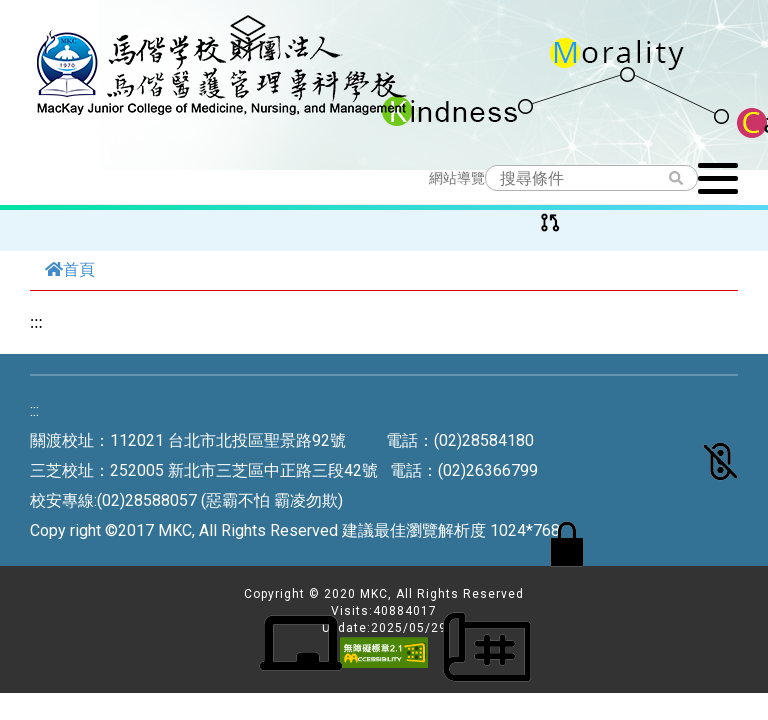 This screenshot has height=720, width=768. I want to click on access classroom or educational content, so click(301, 643).